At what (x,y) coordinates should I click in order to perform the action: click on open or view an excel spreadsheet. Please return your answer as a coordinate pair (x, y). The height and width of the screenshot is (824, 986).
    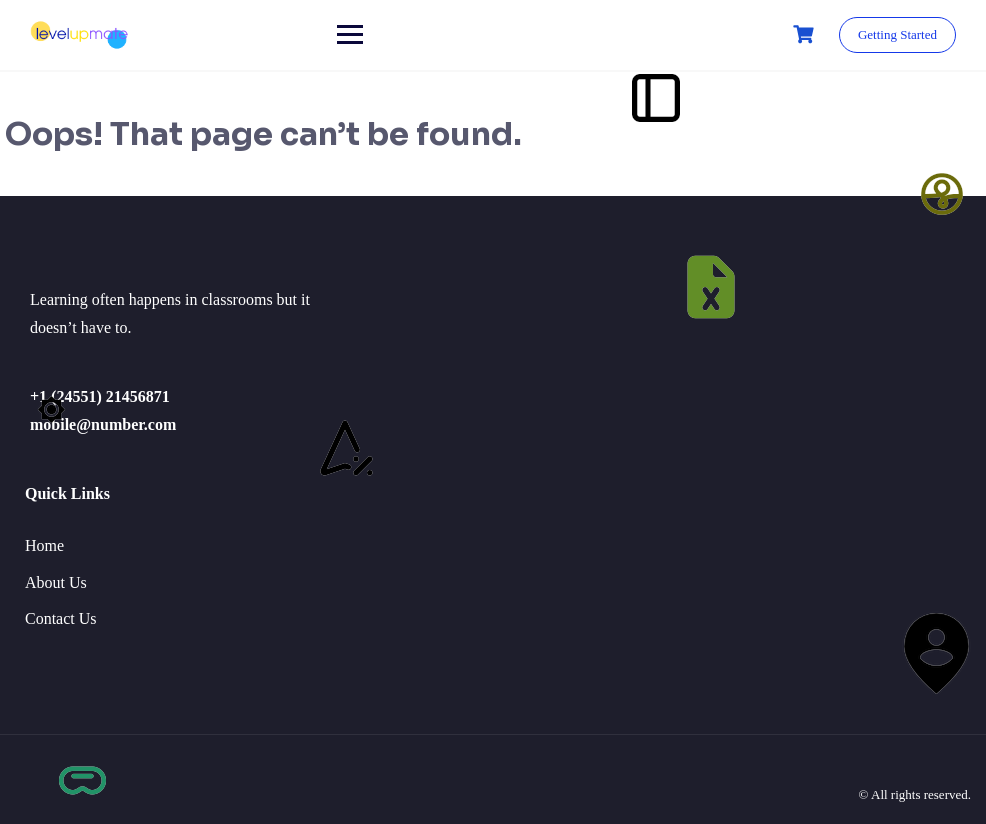
    Looking at the image, I should click on (711, 287).